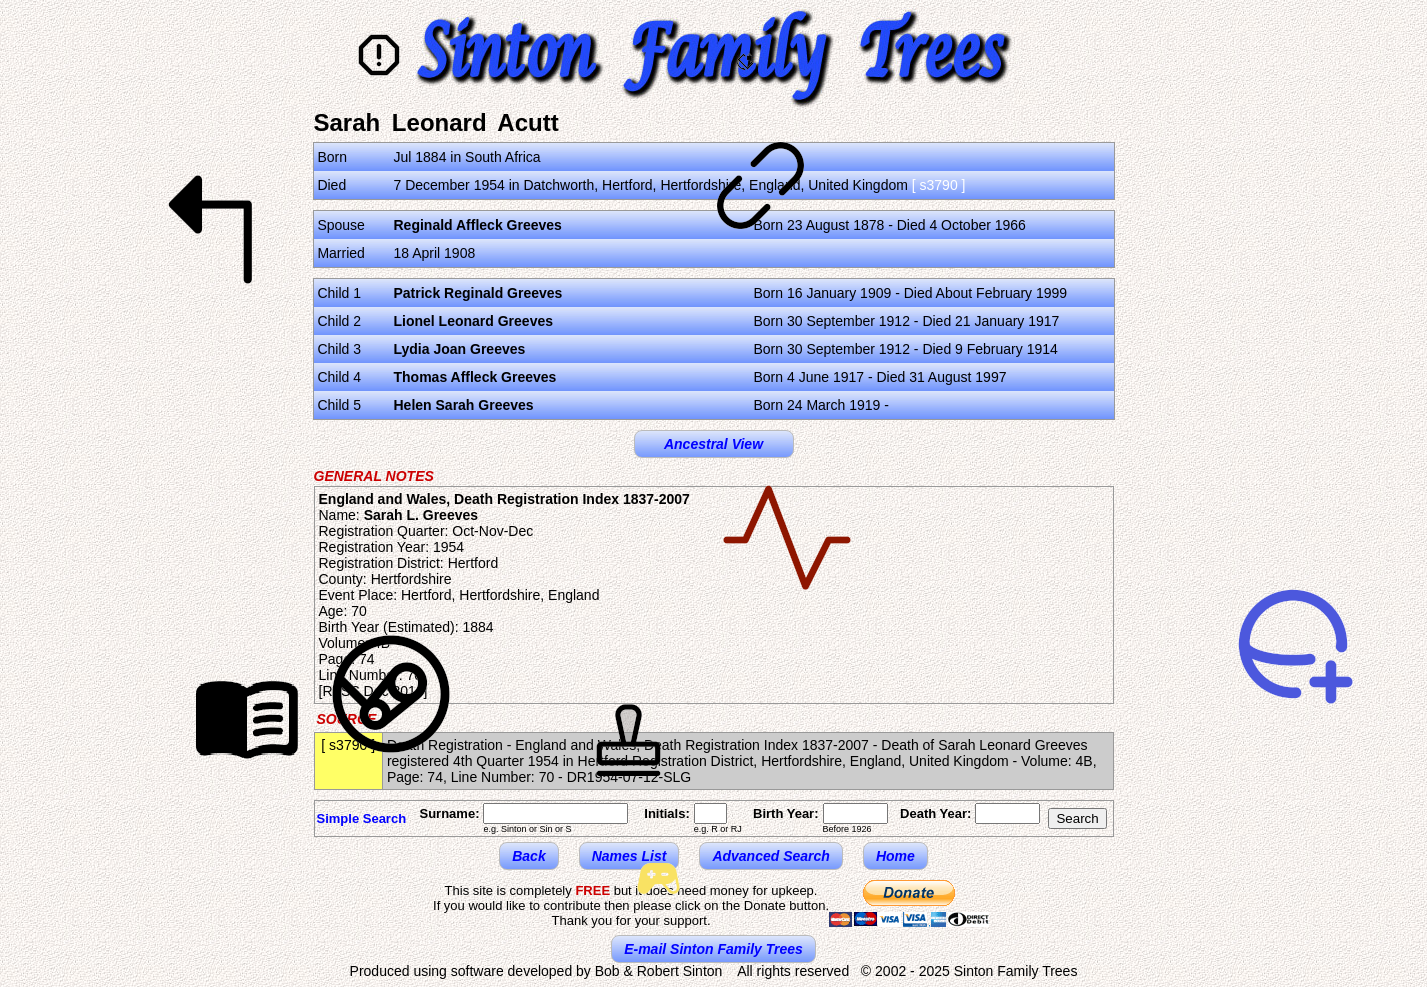 The height and width of the screenshot is (987, 1427). What do you see at coordinates (391, 694) in the screenshot?
I see `open Steam gaming platform` at bounding box center [391, 694].